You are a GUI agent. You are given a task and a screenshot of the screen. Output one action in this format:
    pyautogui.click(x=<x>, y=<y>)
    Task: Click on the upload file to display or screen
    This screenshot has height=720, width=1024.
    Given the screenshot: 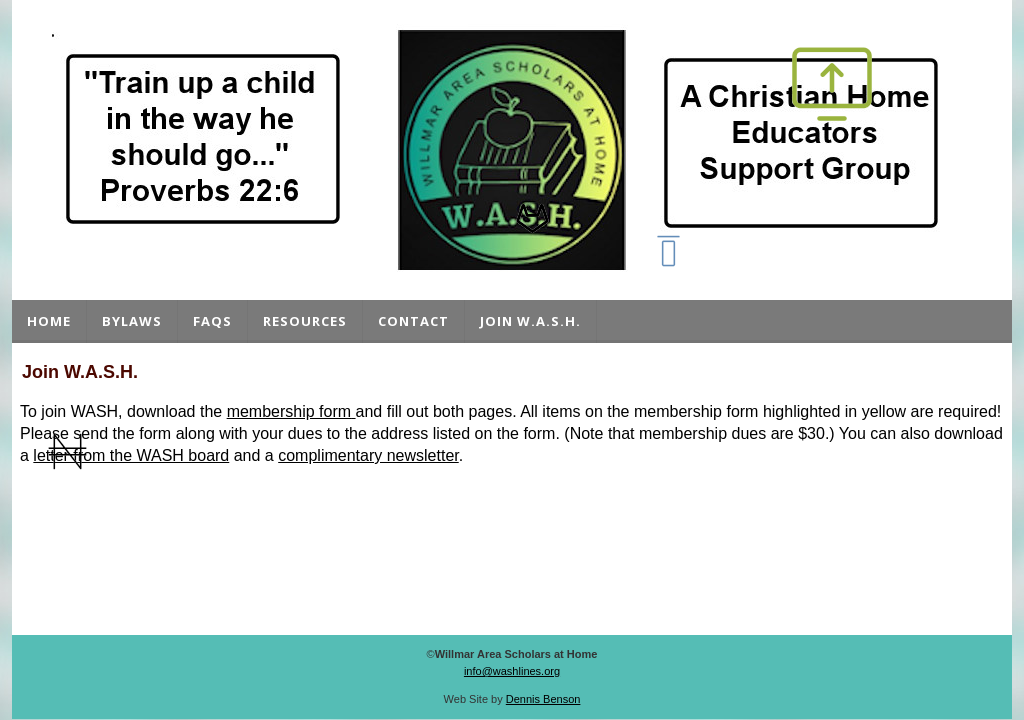 What is the action you would take?
    pyautogui.click(x=832, y=81)
    